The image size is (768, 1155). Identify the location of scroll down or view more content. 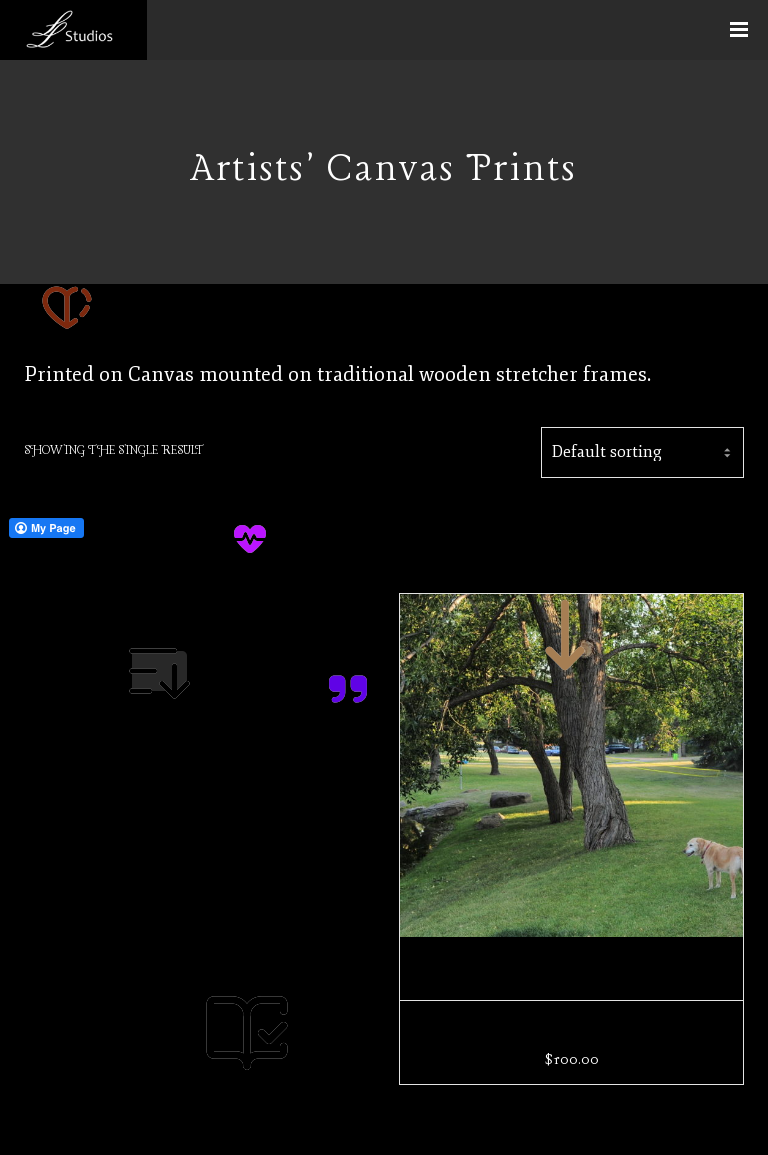
(565, 635).